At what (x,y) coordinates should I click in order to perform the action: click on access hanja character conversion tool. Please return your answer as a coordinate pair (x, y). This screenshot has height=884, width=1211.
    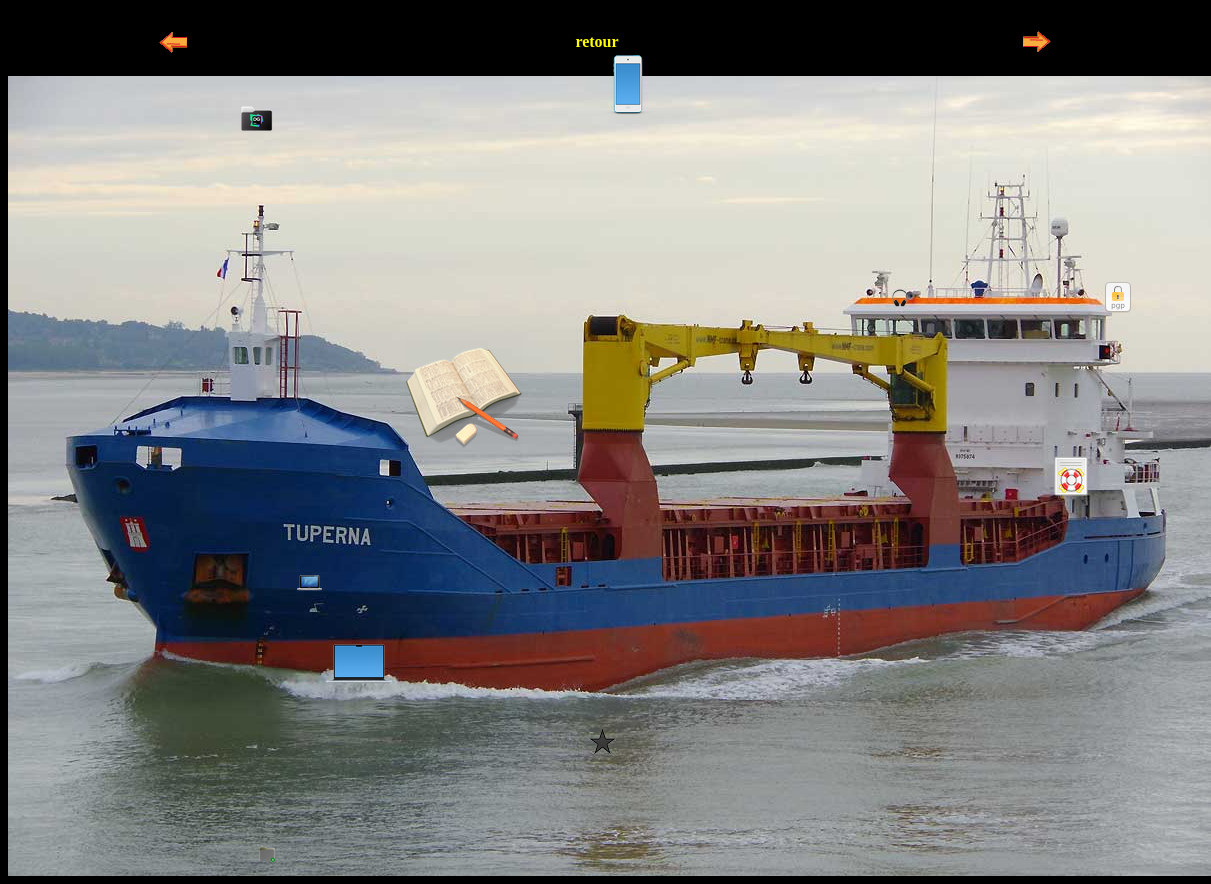
    Looking at the image, I should click on (464, 394).